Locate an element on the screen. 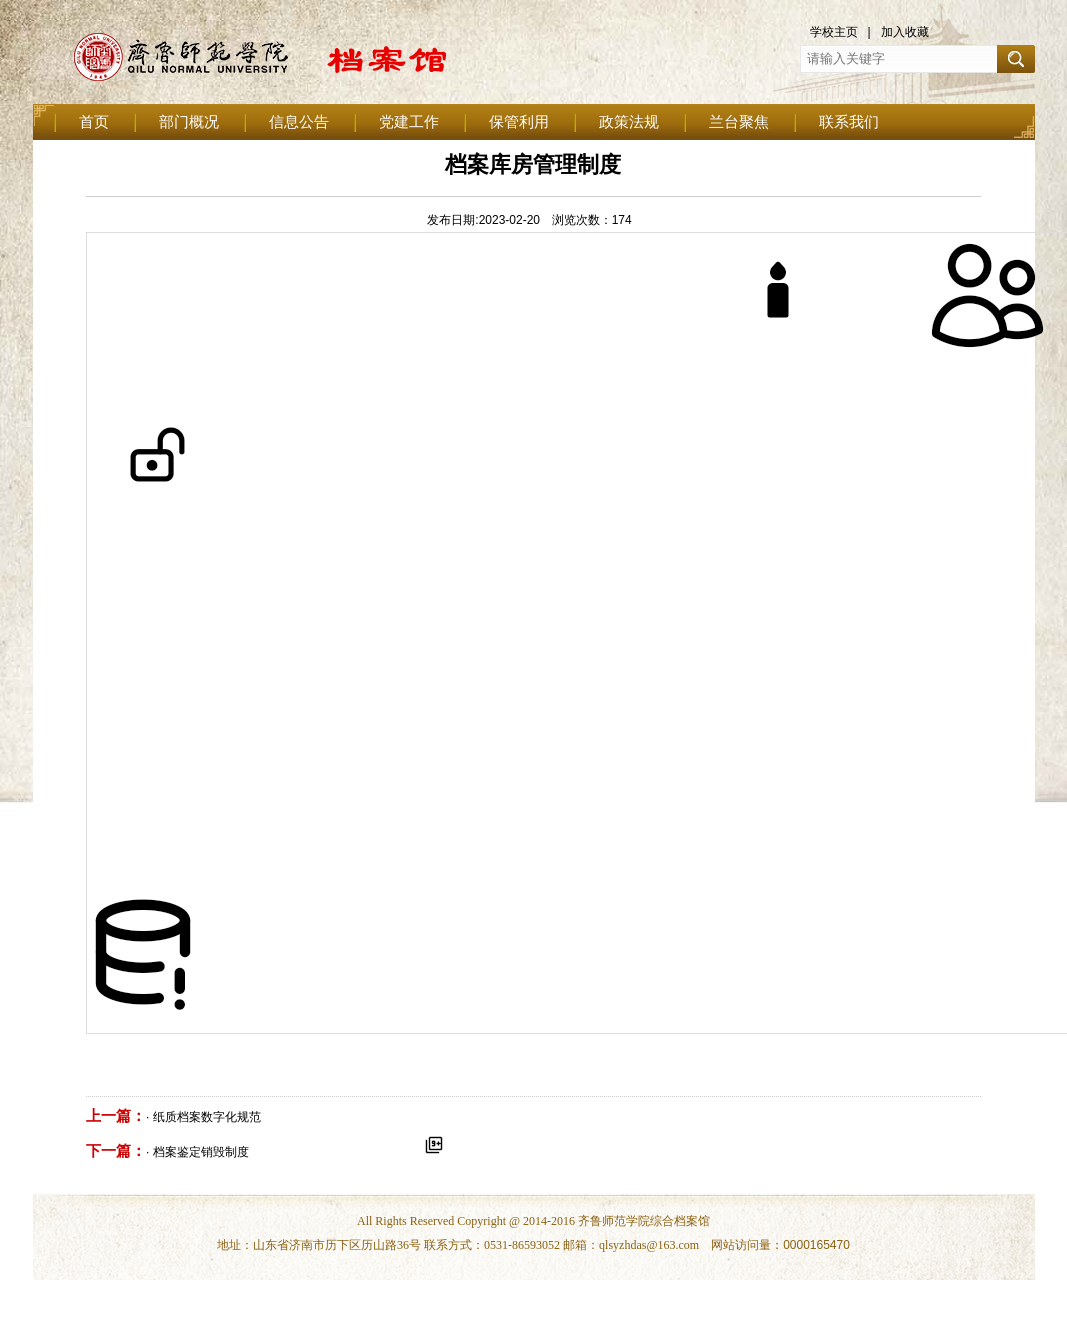  access candle or ambient lighting mode is located at coordinates (778, 291).